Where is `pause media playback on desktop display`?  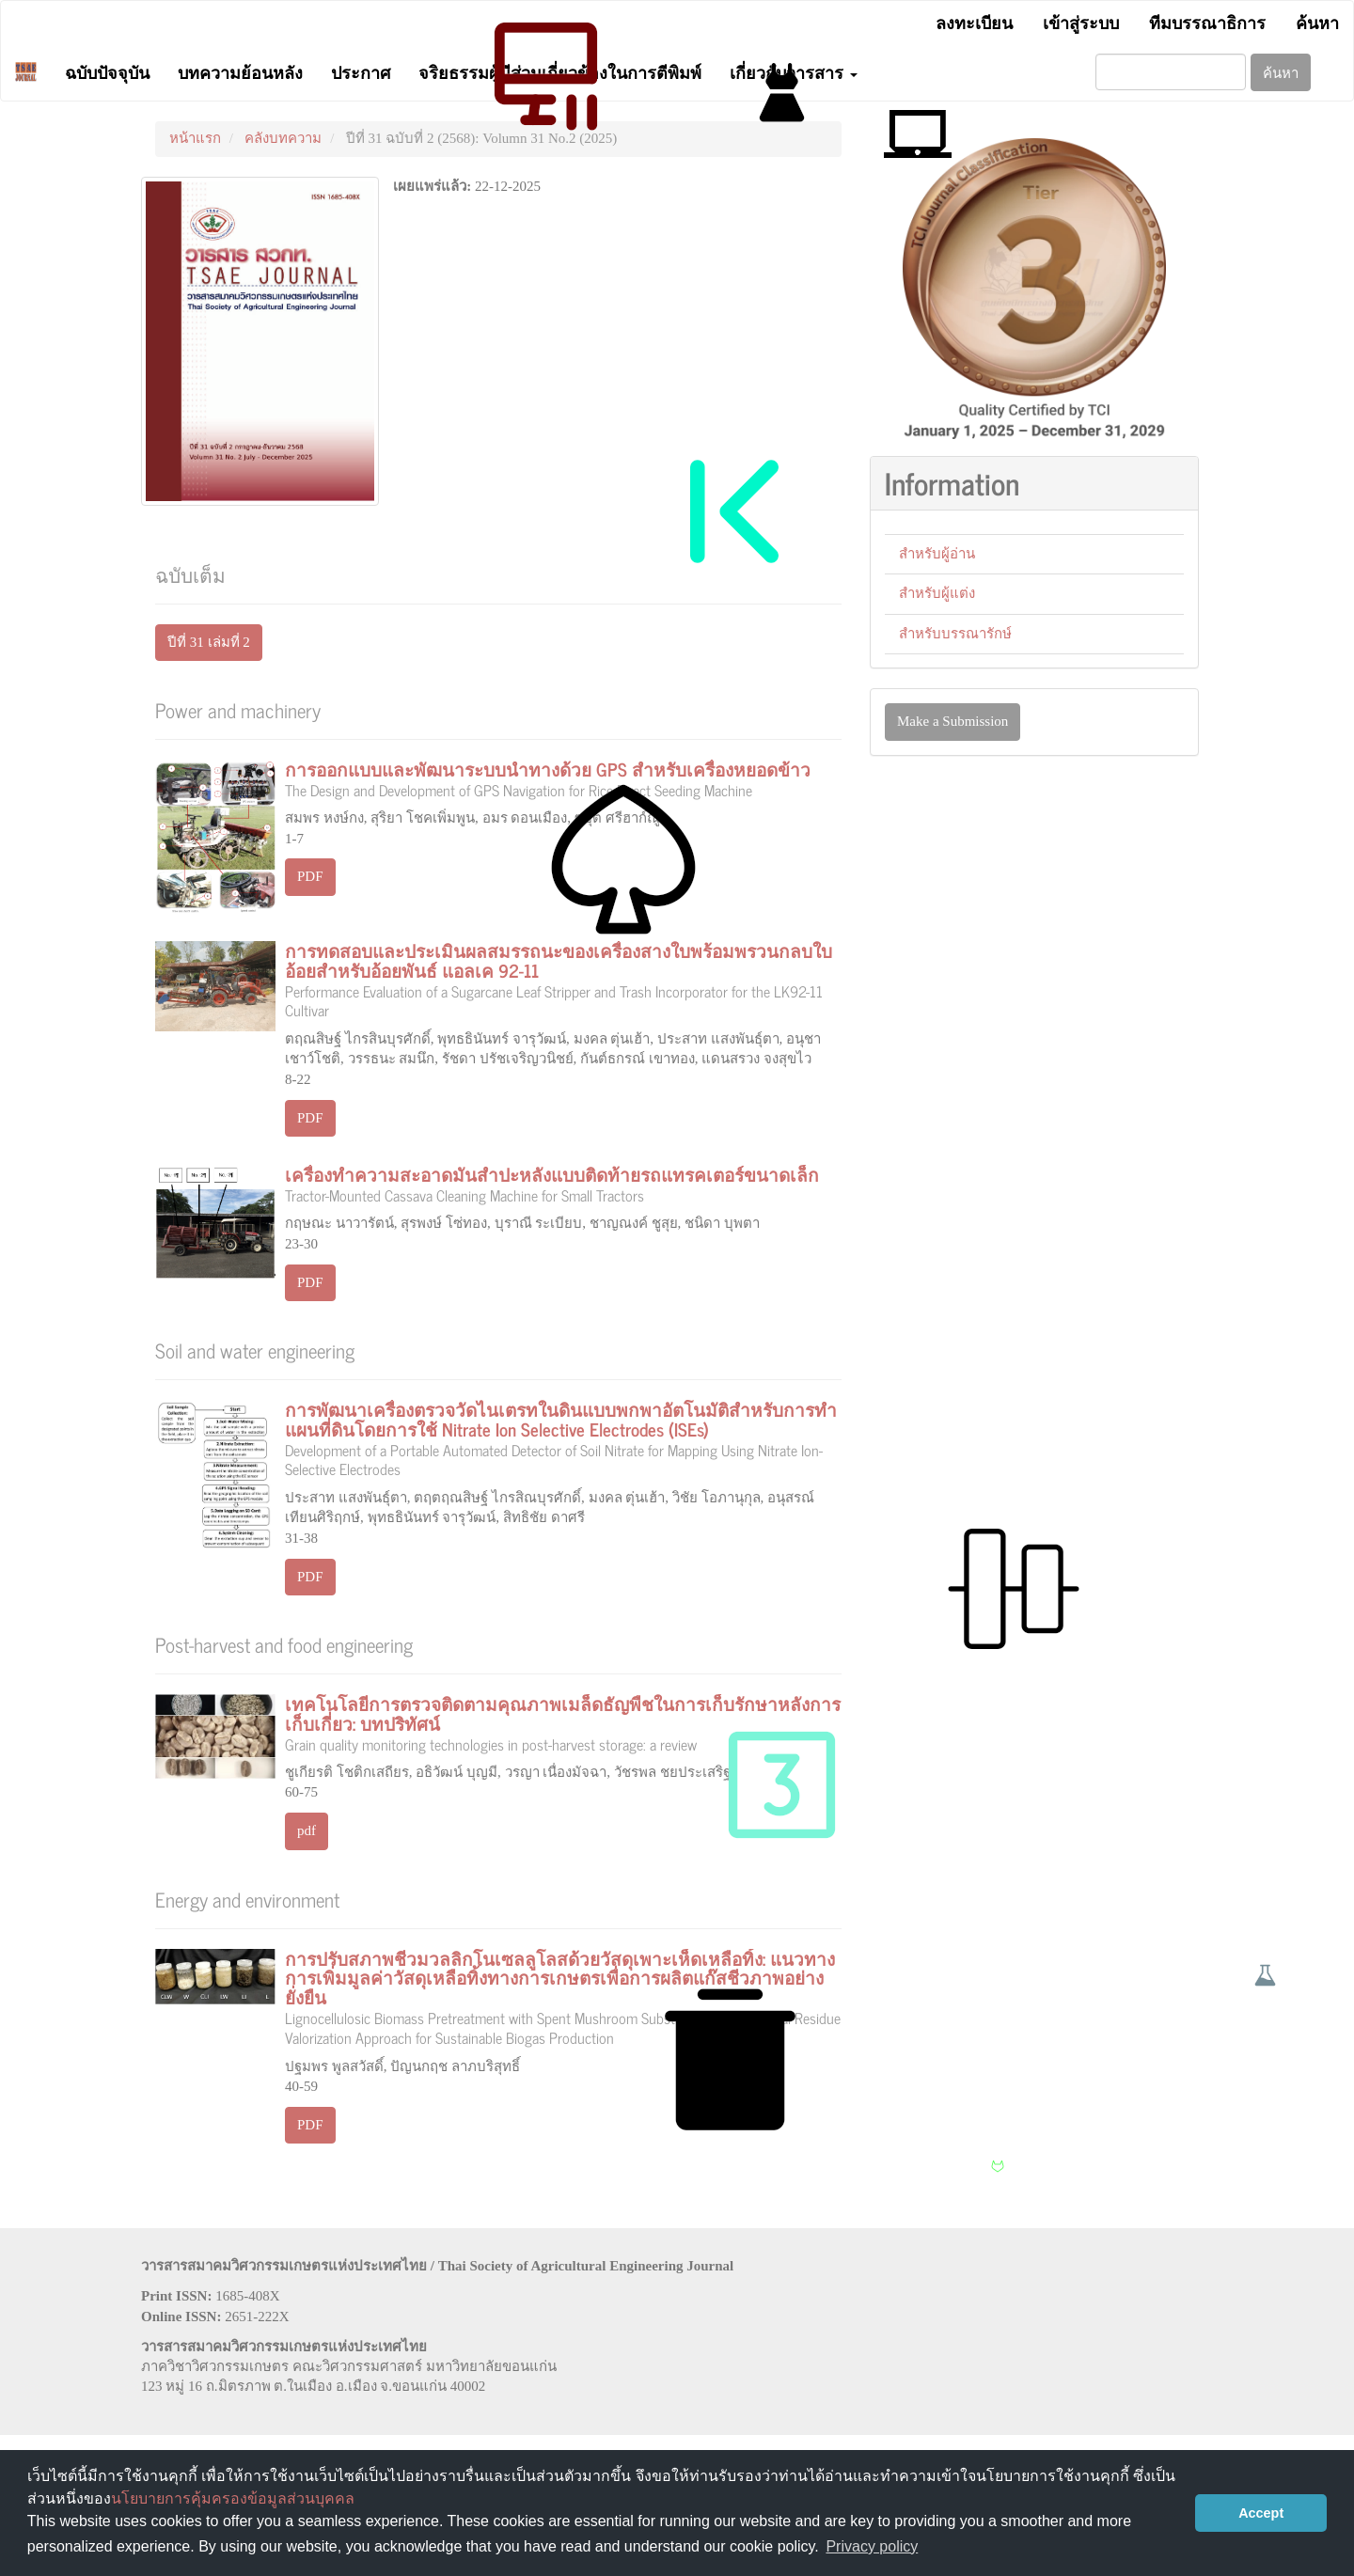 pause media playback on desktop display is located at coordinates (545, 73).